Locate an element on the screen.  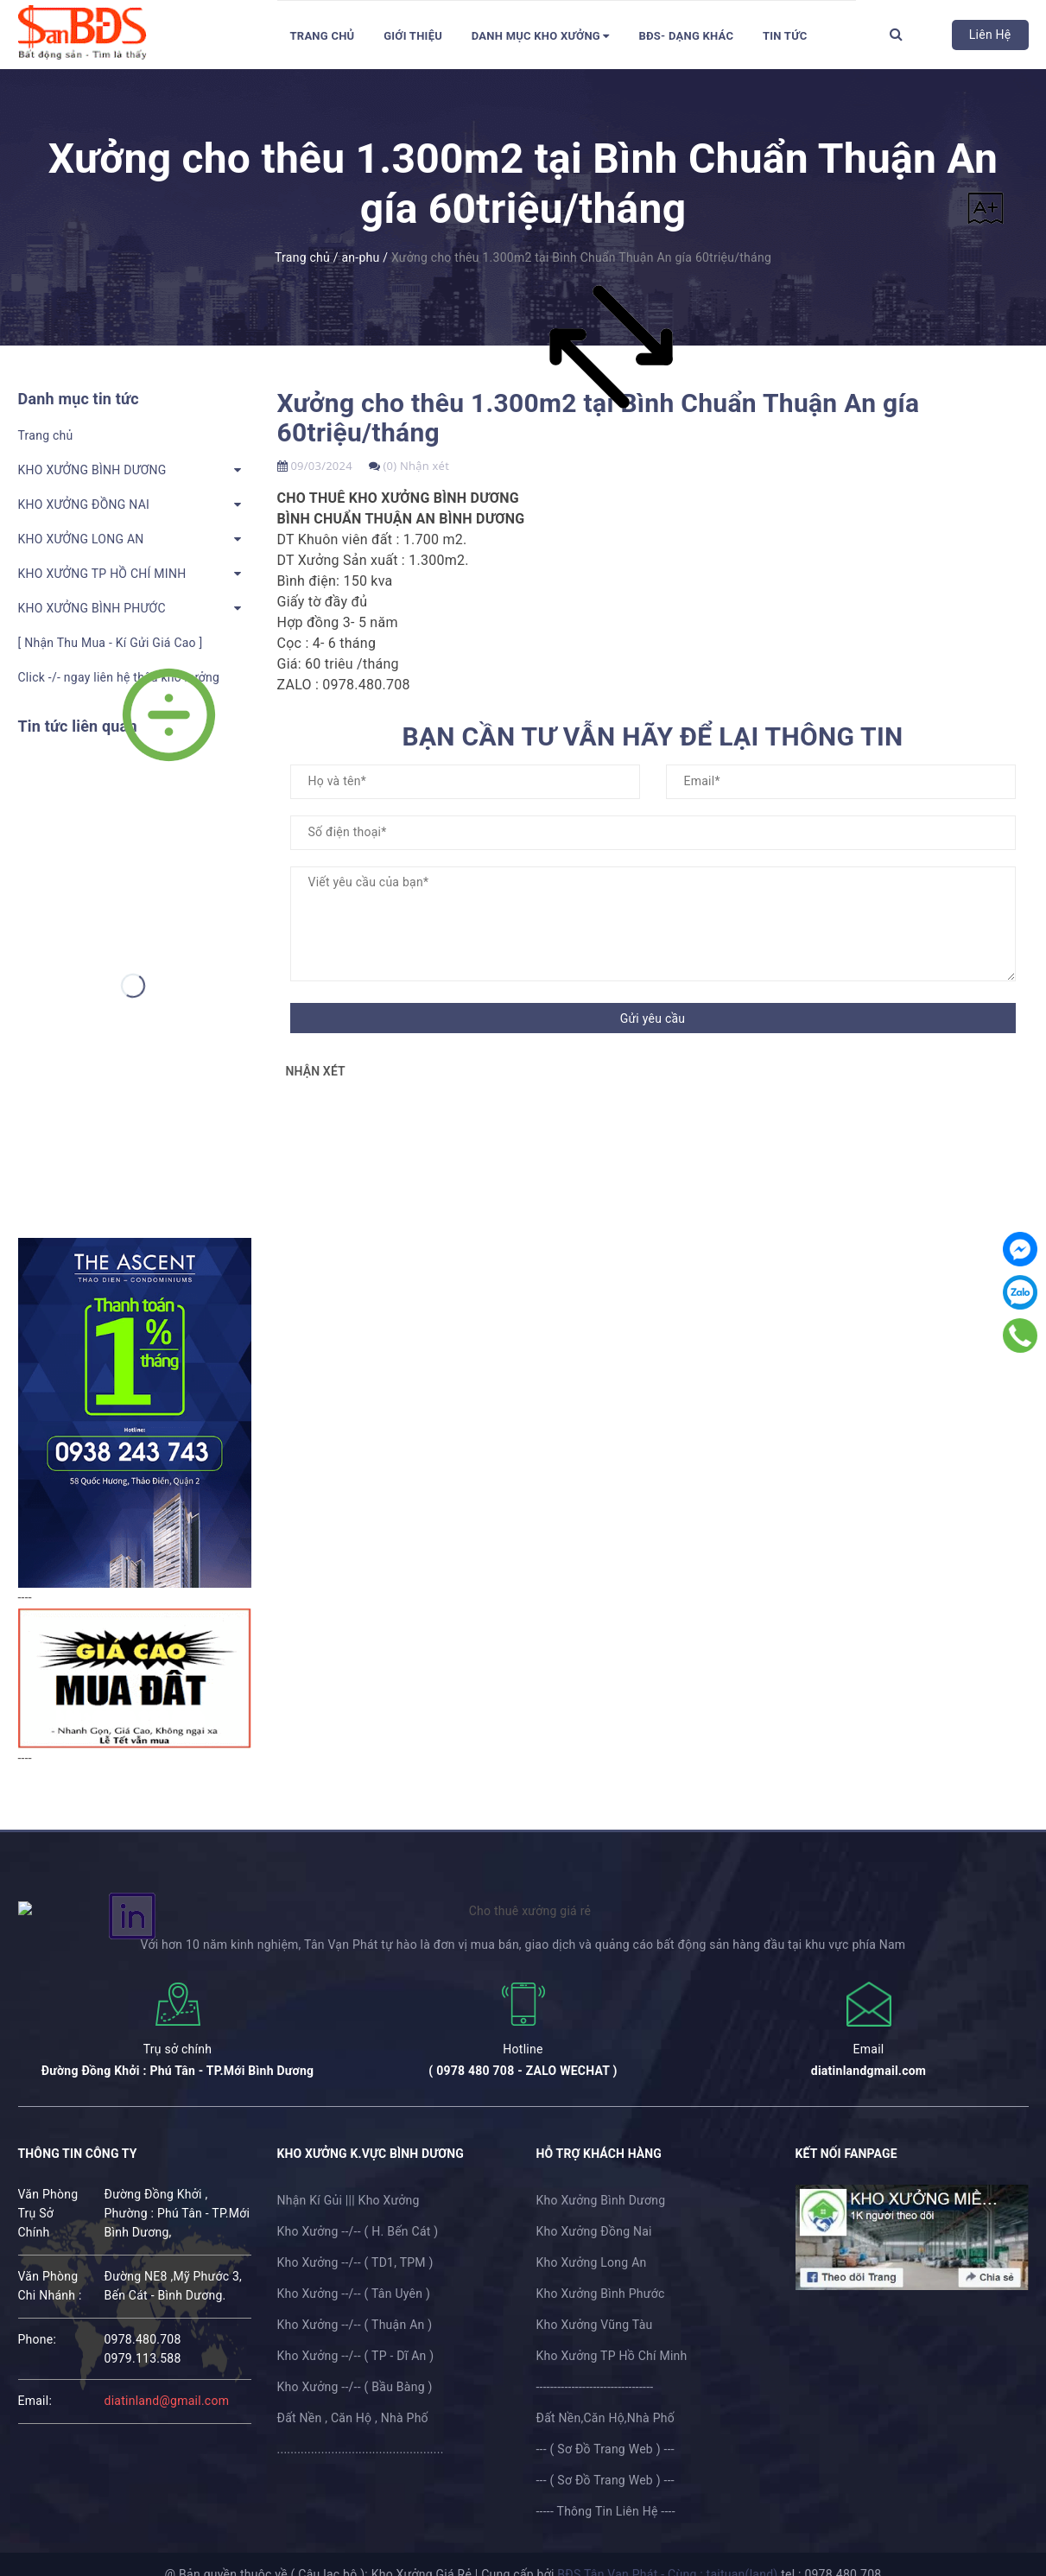
perform division calculation is located at coordinates (168, 714).